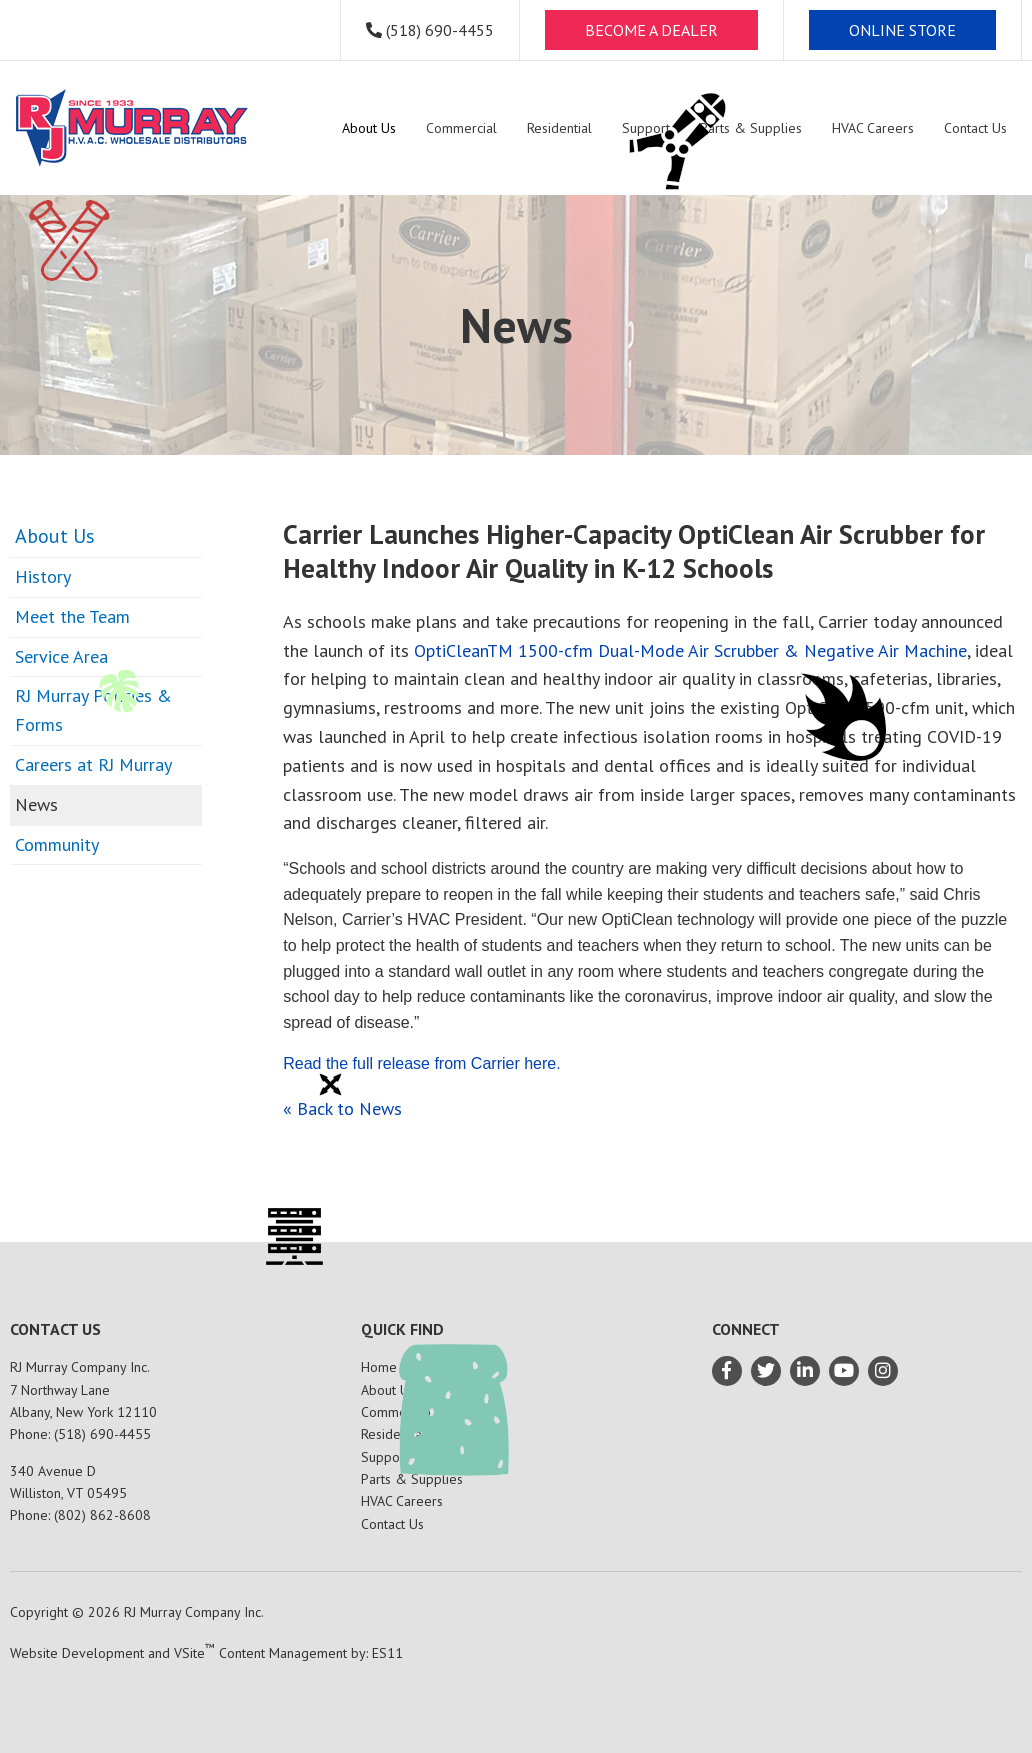 This screenshot has width=1032, height=1753. Describe the element at coordinates (840, 714) in the screenshot. I see `indicates a burning or fire effect status` at that location.